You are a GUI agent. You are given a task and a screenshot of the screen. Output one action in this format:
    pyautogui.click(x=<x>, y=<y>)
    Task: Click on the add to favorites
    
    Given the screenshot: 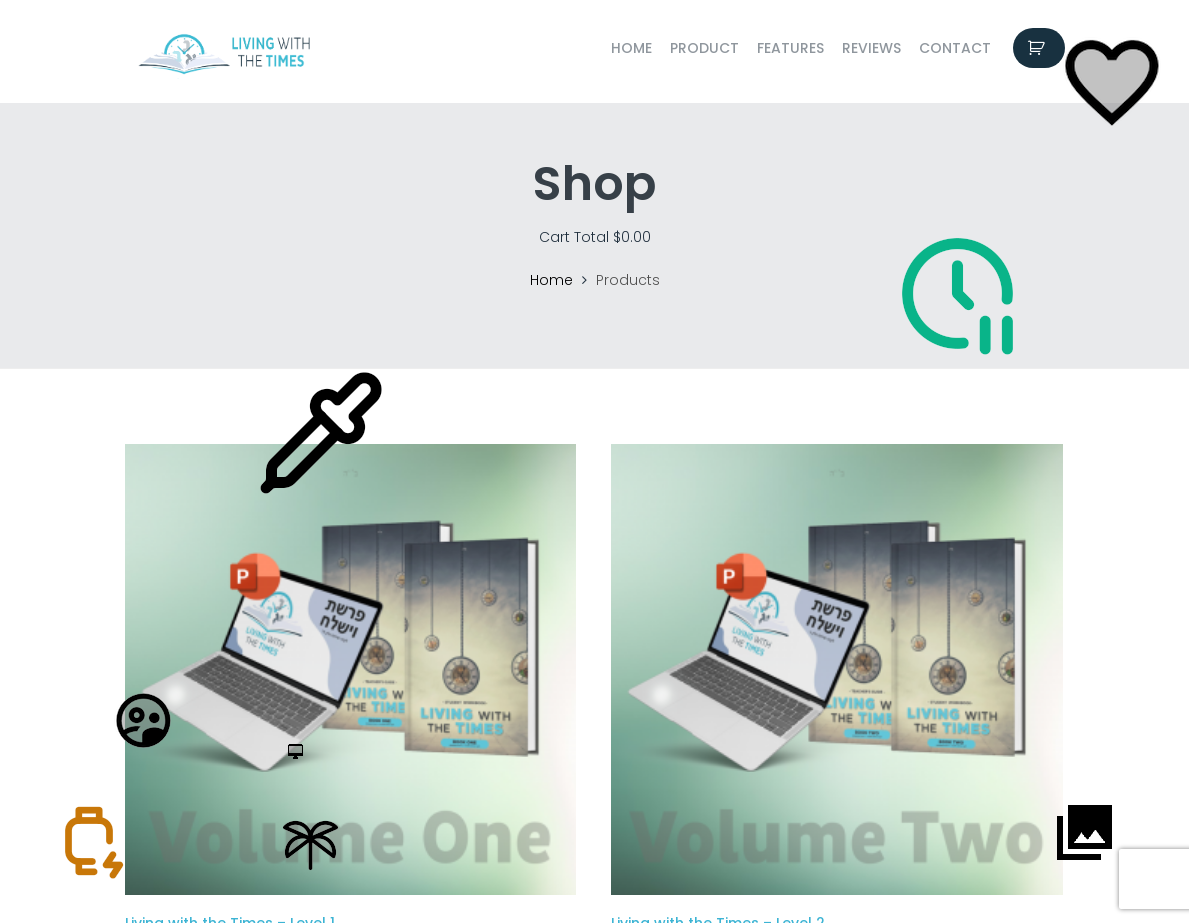 What is the action you would take?
    pyautogui.click(x=1112, y=82)
    